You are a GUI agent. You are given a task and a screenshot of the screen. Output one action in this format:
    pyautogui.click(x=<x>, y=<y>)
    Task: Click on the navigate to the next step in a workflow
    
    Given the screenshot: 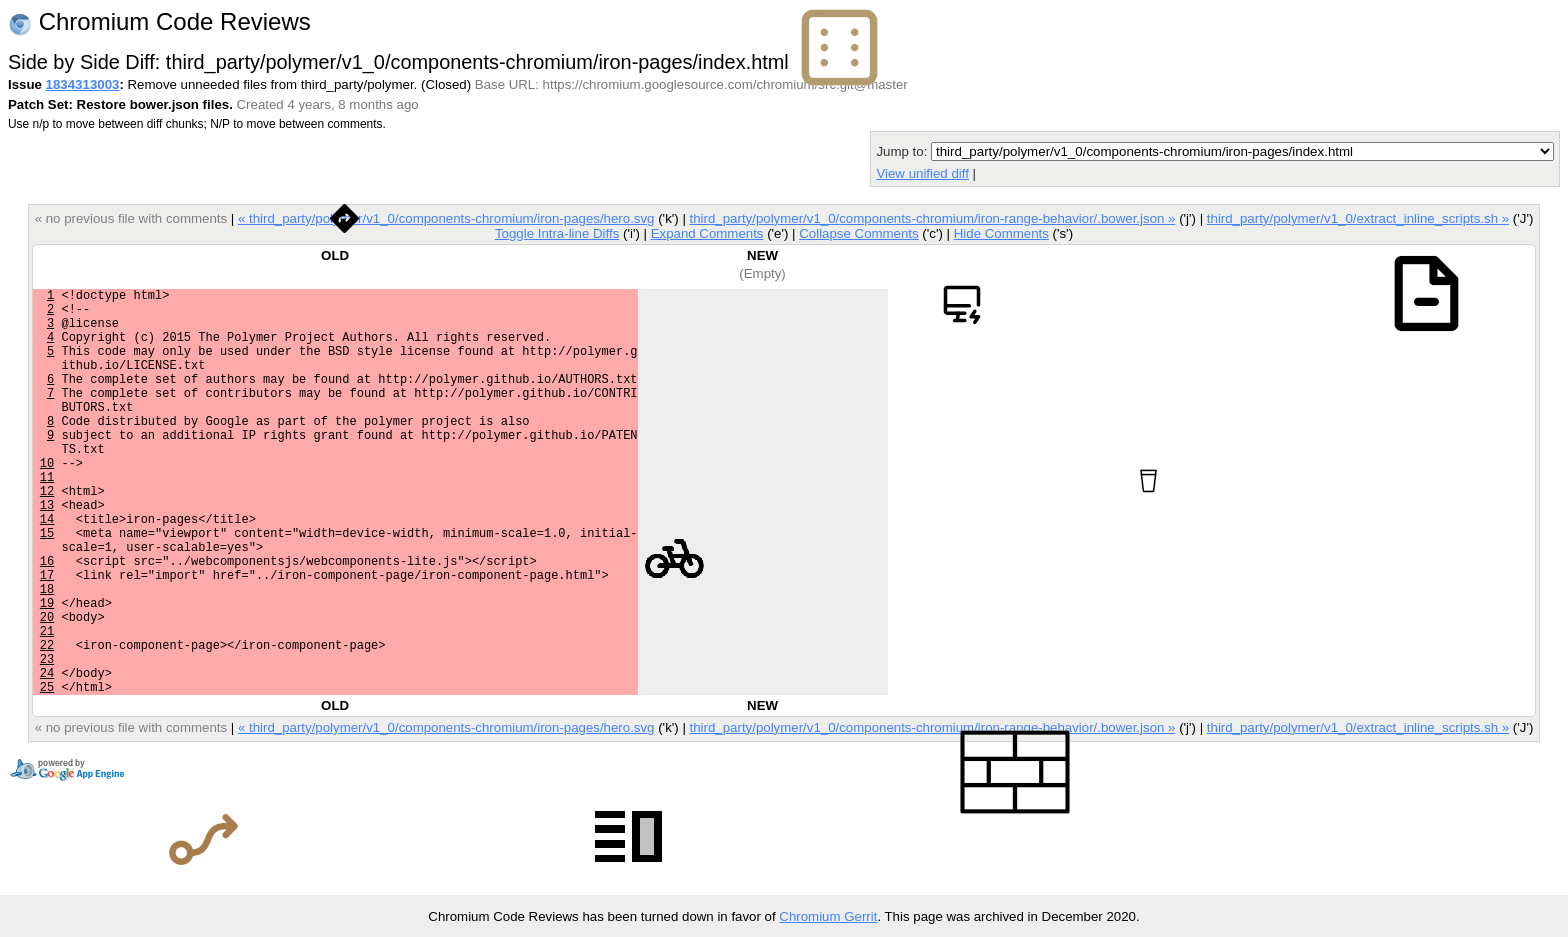 What is the action you would take?
    pyautogui.click(x=203, y=839)
    